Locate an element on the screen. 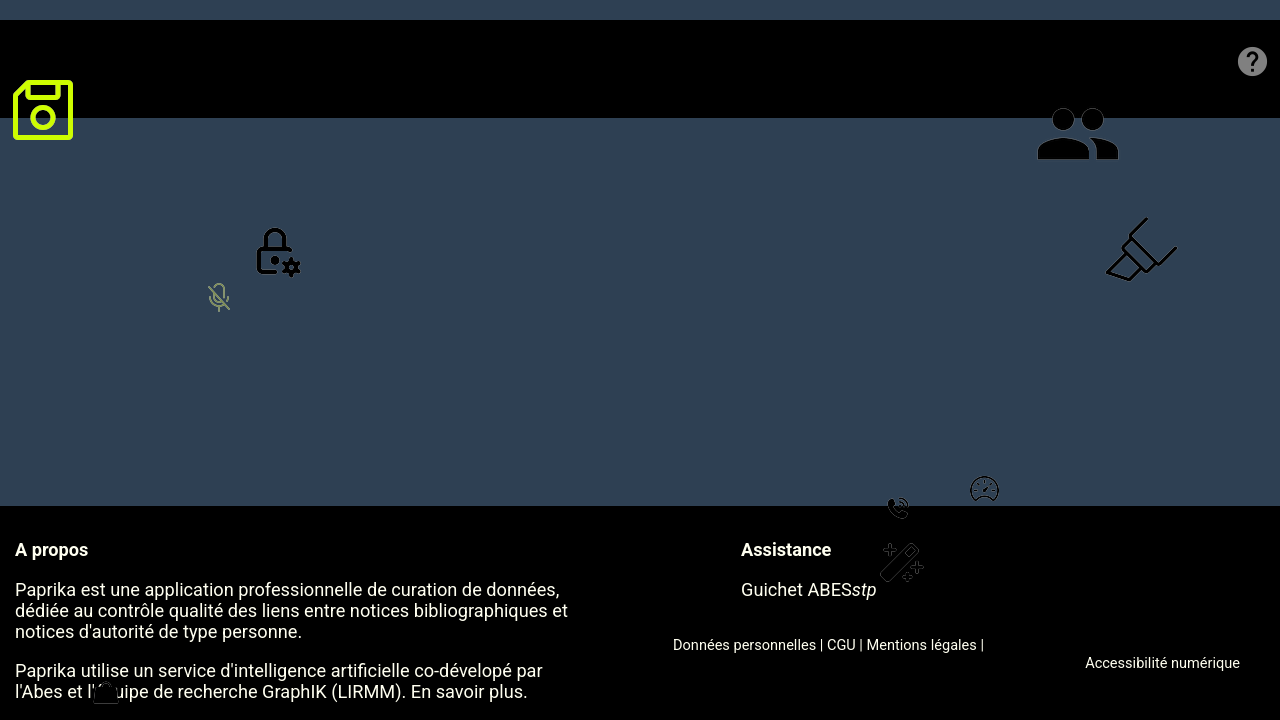 The image size is (1280, 720). access security settings is located at coordinates (275, 251).